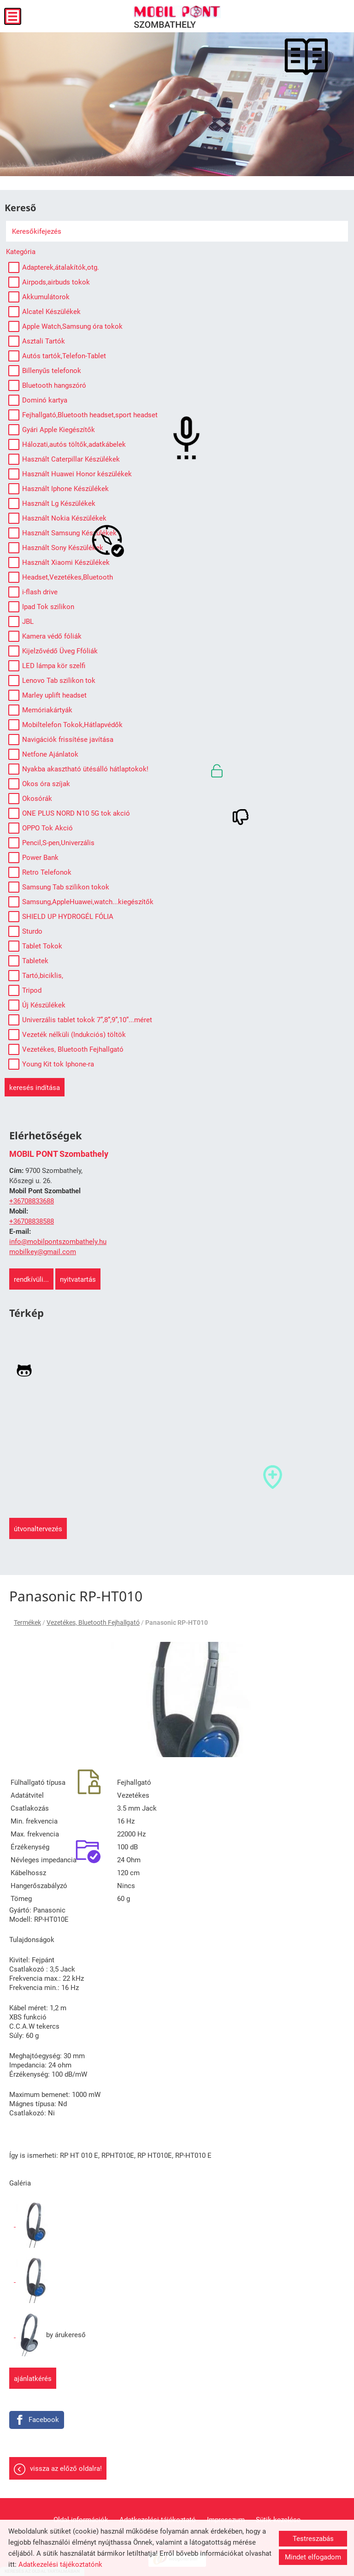 Image resolution: width=354 pixels, height=2576 pixels. Describe the element at coordinates (24, 1370) in the screenshot. I see `access GitHub integration or repository` at that location.